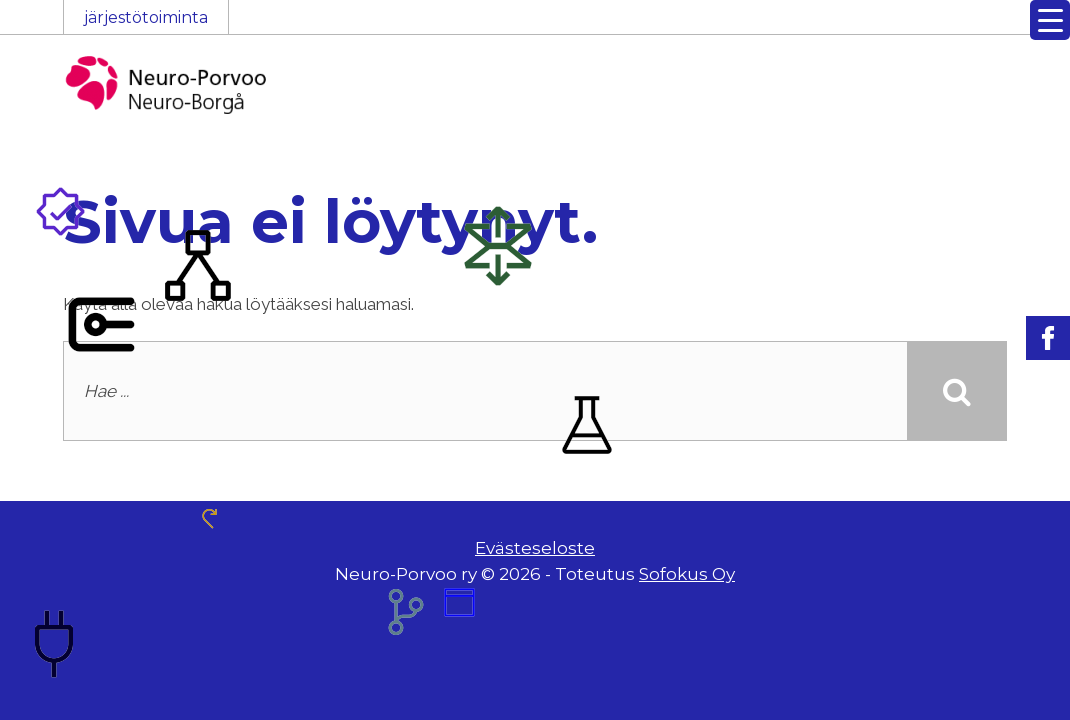 This screenshot has width=1070, height=720. I want to click on access source control or version history, so click(406, 612).